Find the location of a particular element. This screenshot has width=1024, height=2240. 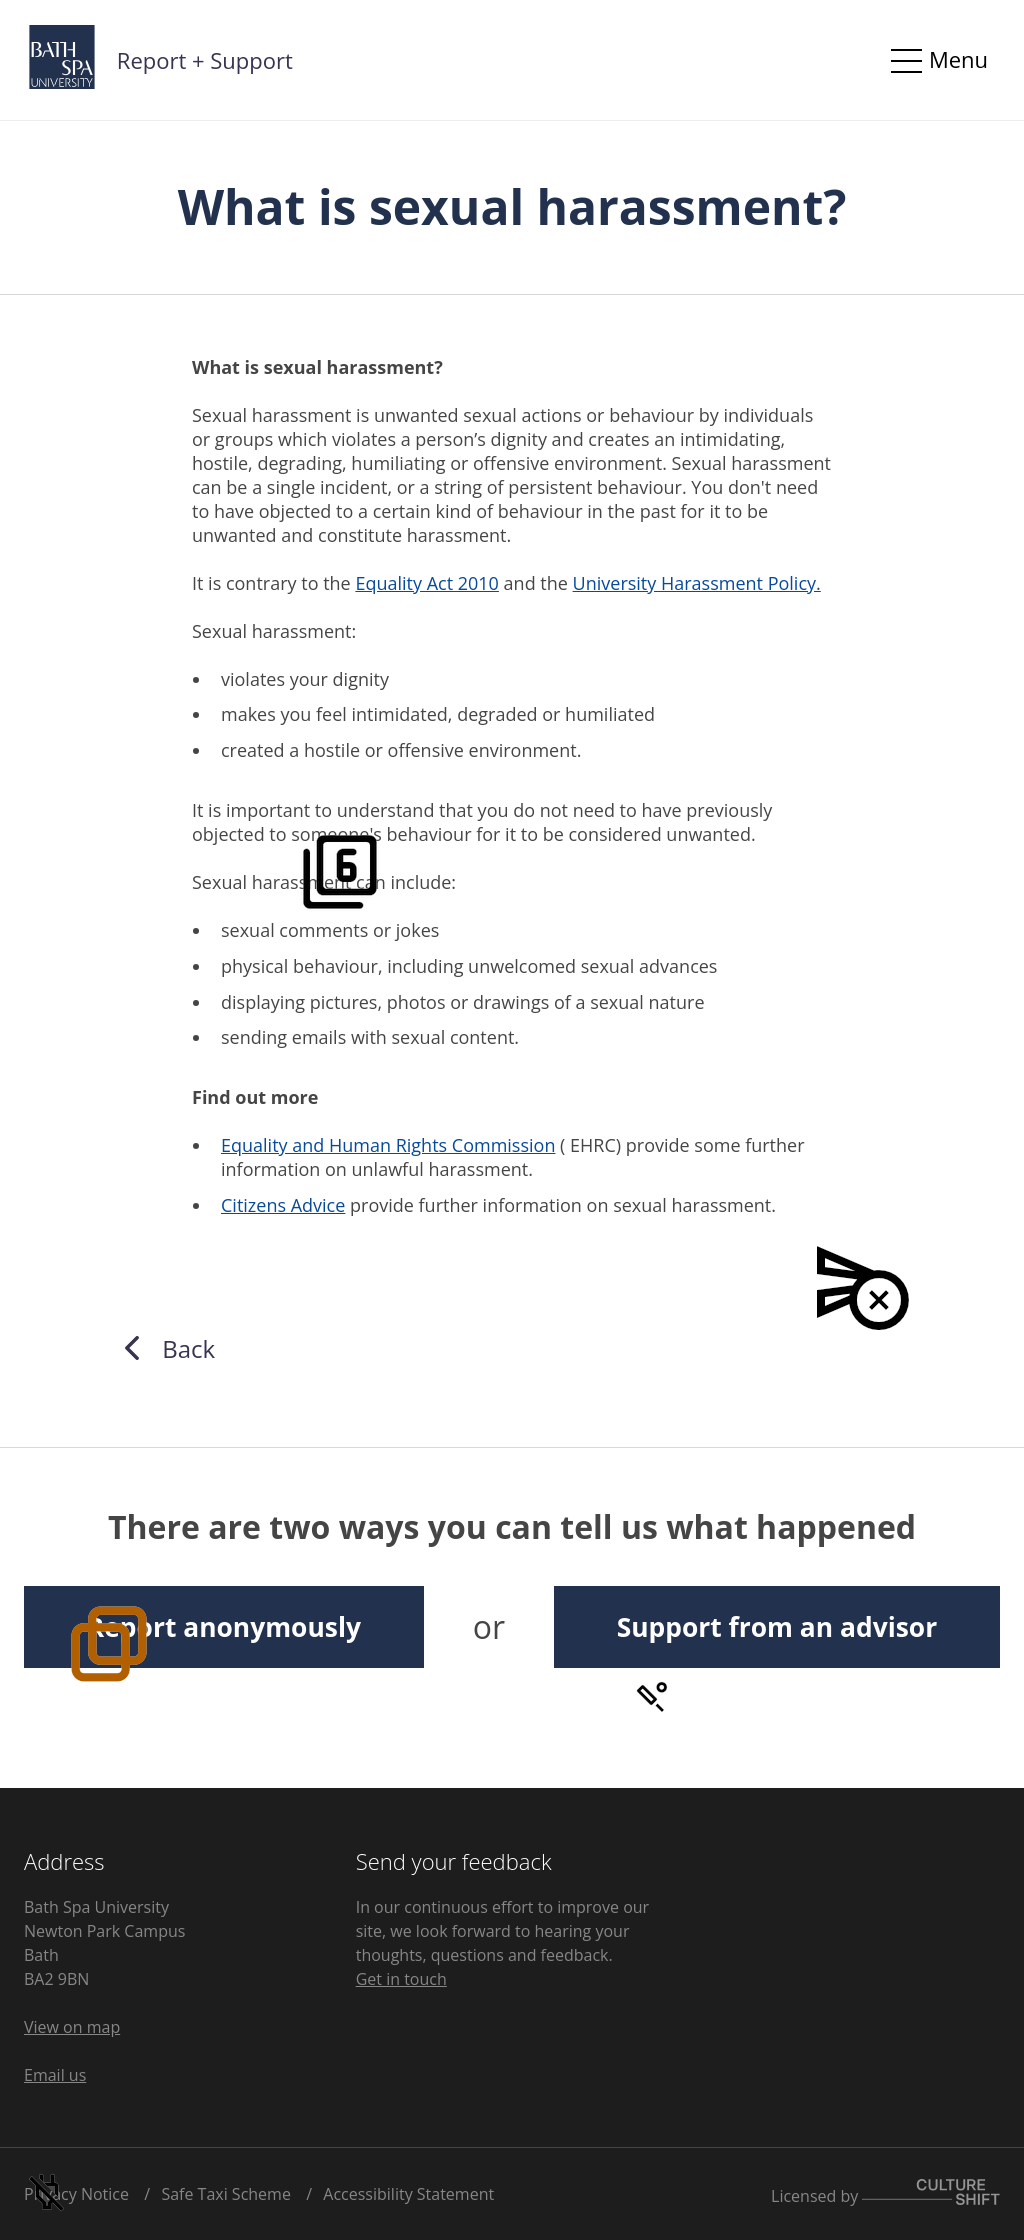

cancel a scheduled message is located at coordinates (861, 1282).